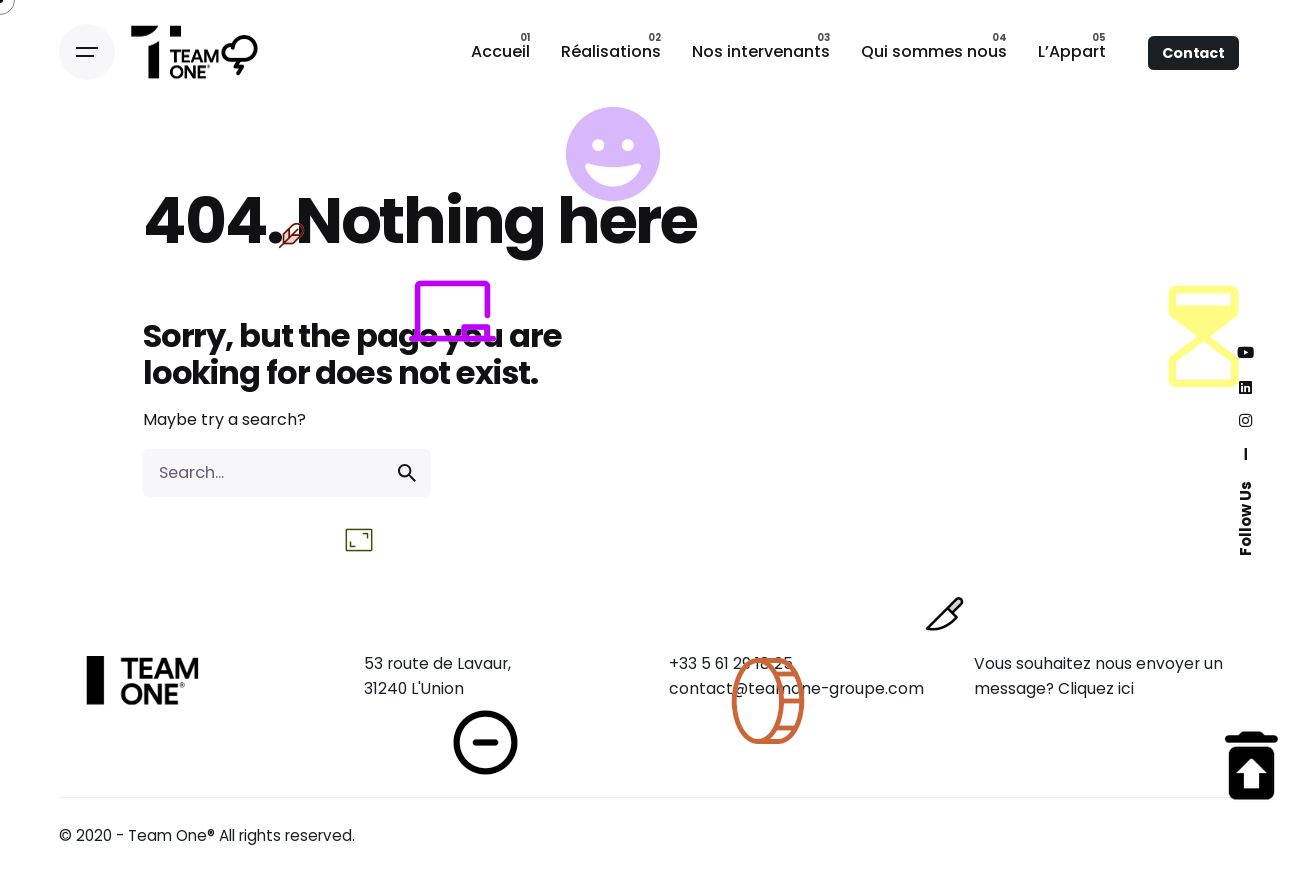  What do you see at coordinates (485, 742) in the screenshot?
I see `remove an item from a list or cart` at bounding box center [485, 742].